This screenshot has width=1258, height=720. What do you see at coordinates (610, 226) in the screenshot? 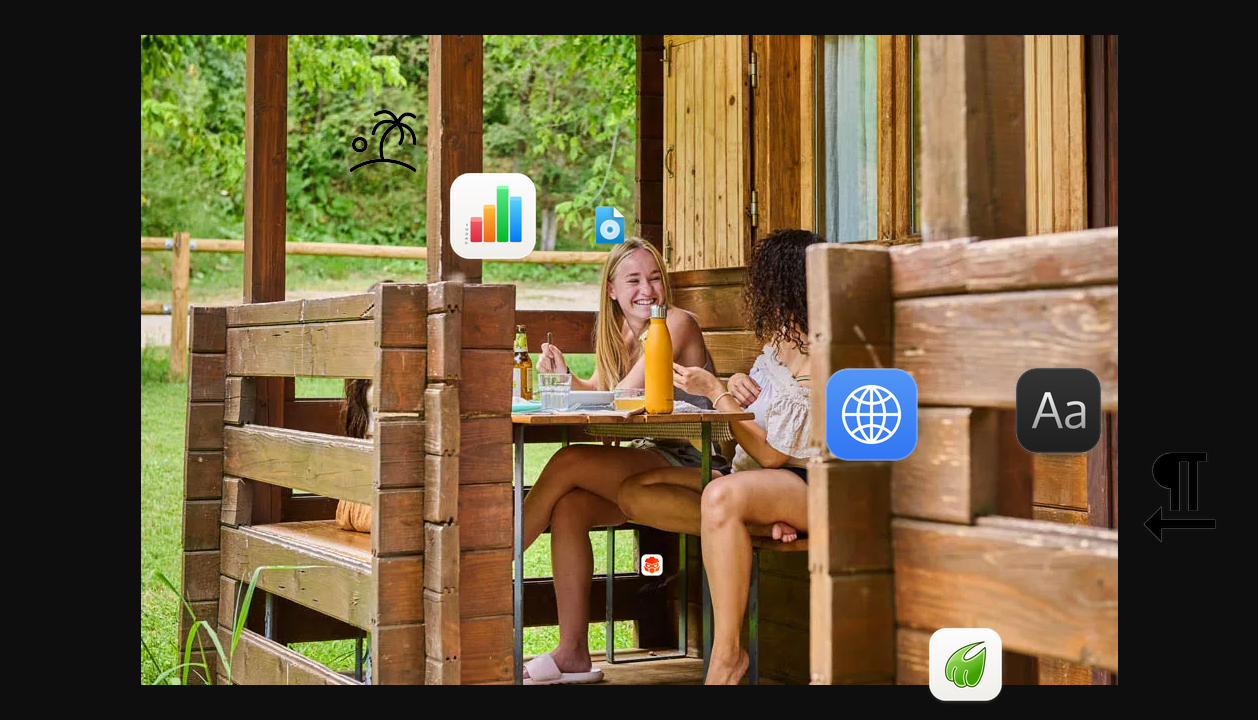
I see `an ovf virtual machine configuration file` at bounding box center [610, 226].